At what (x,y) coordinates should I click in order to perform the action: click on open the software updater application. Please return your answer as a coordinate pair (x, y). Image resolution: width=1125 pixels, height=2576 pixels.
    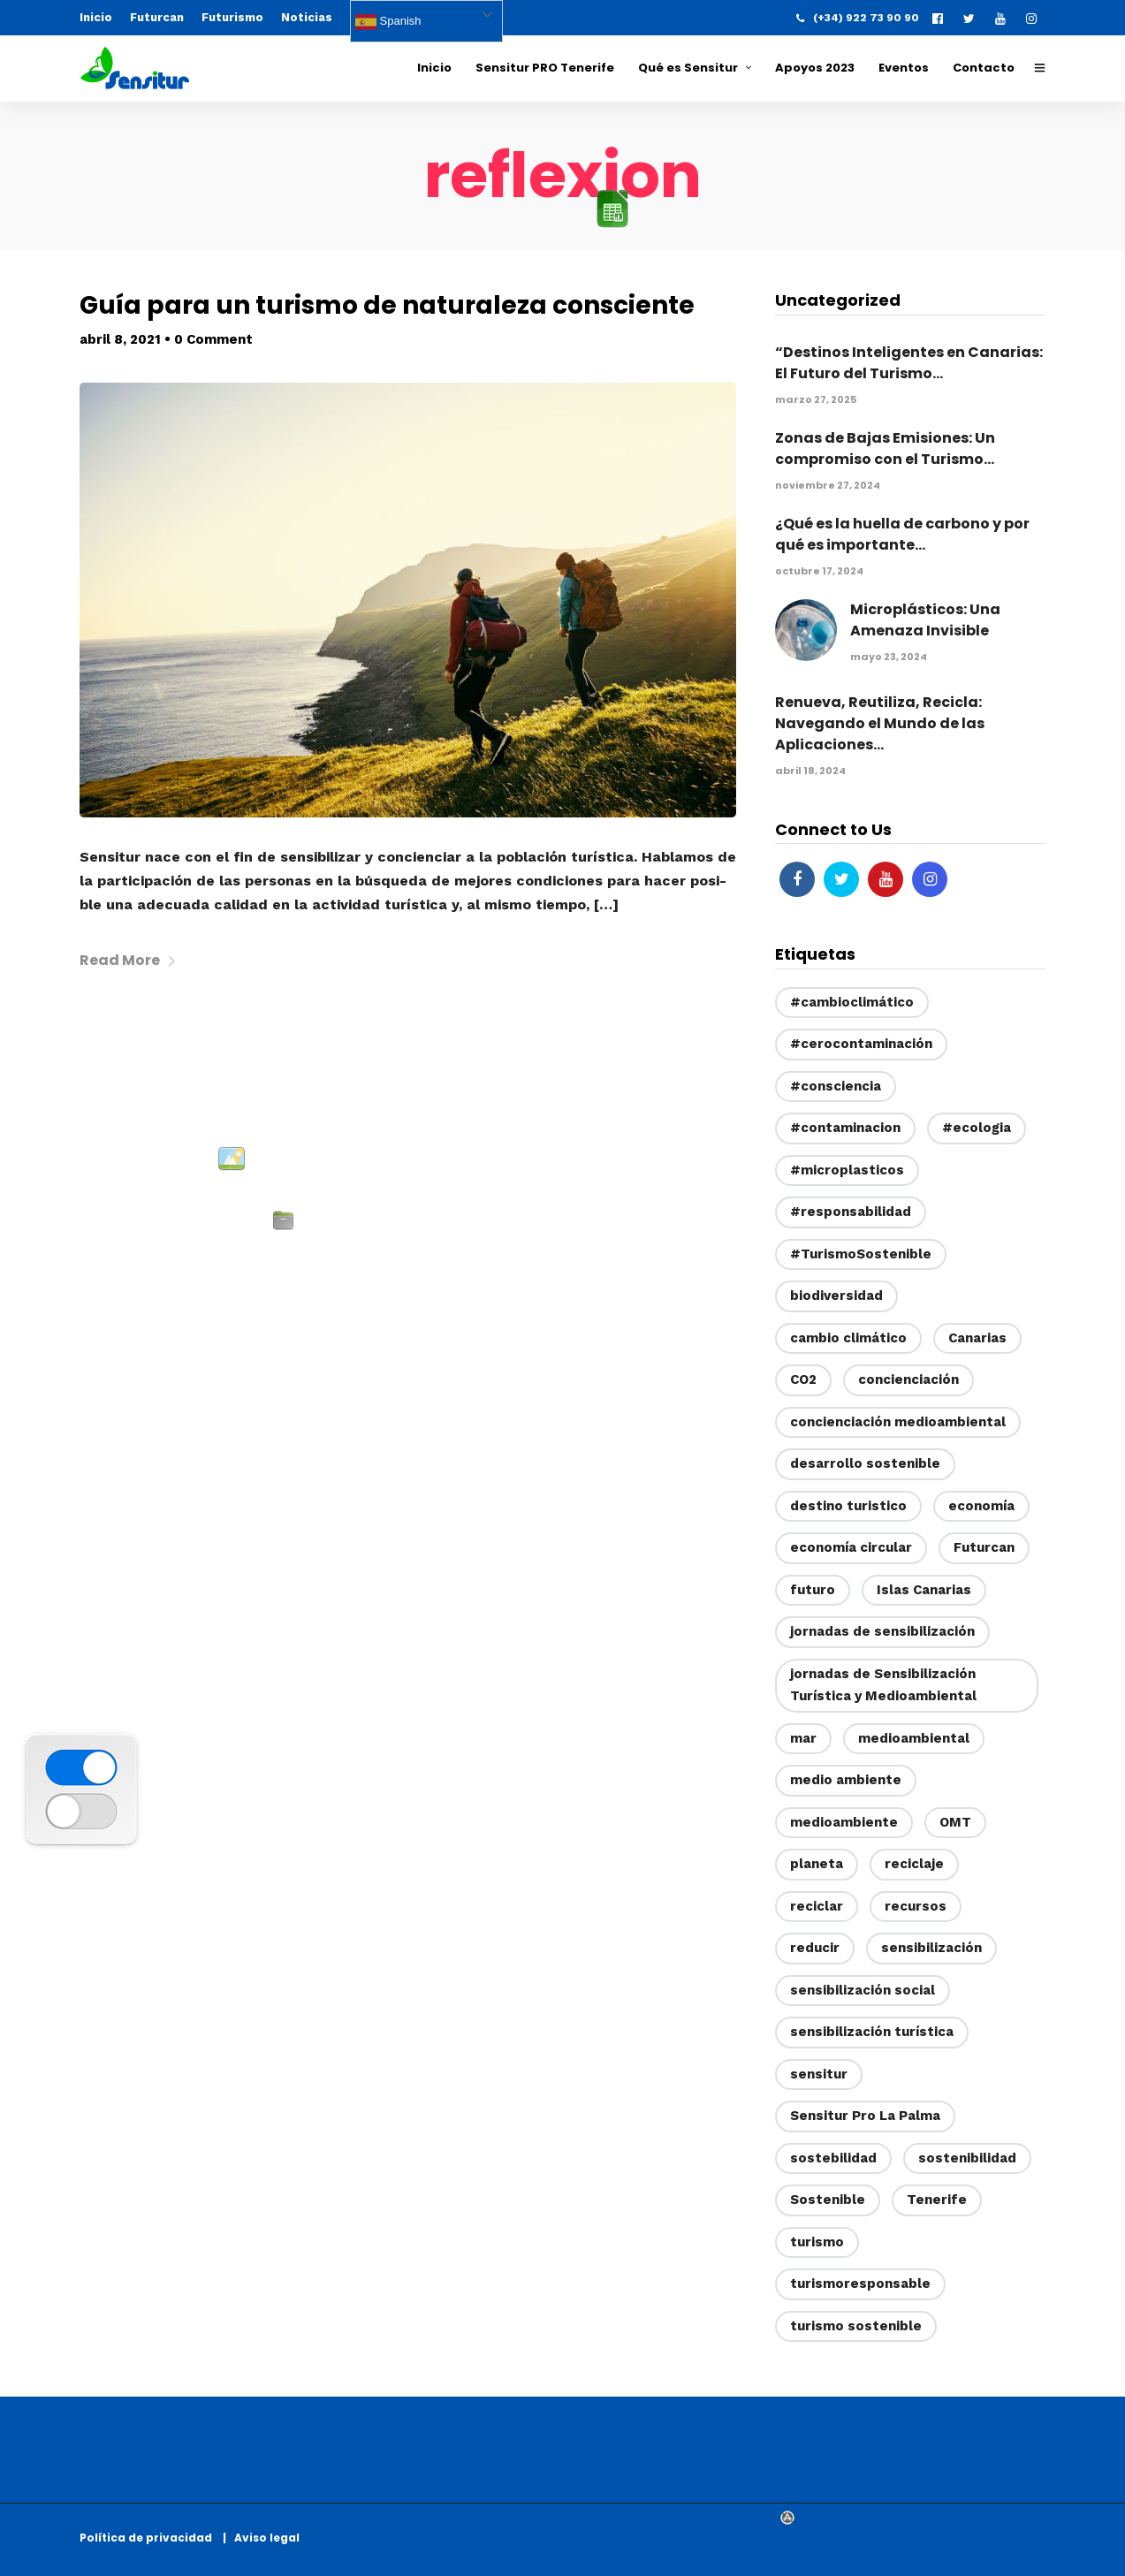
    Looking at the image, I should click on (787, 2518).